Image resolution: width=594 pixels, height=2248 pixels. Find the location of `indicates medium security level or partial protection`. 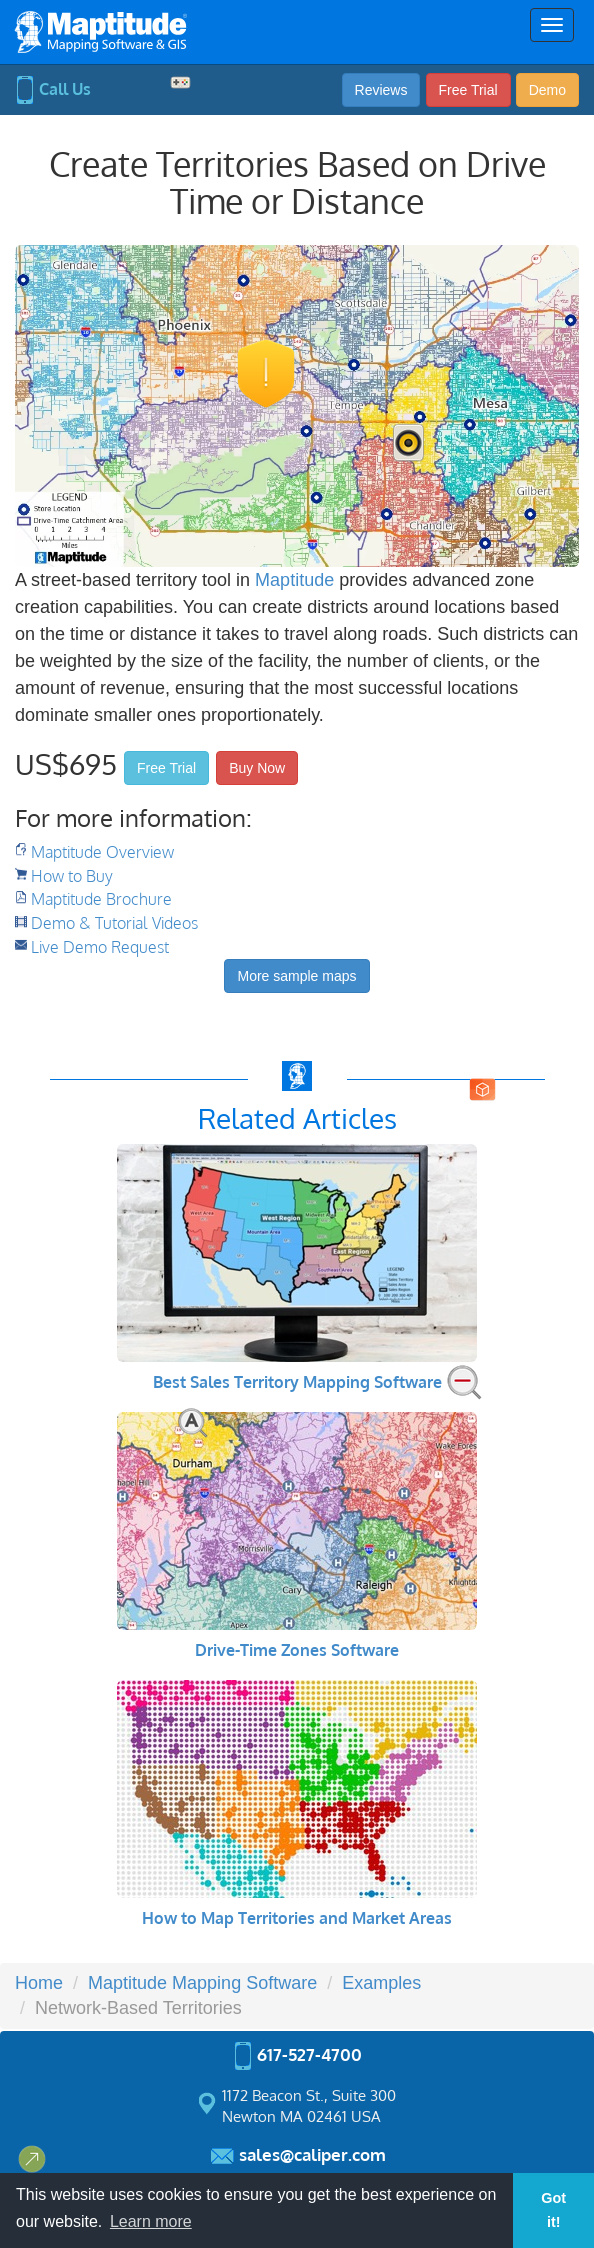

indicates medium security level or partial protection is located at coordinates (266, 376).